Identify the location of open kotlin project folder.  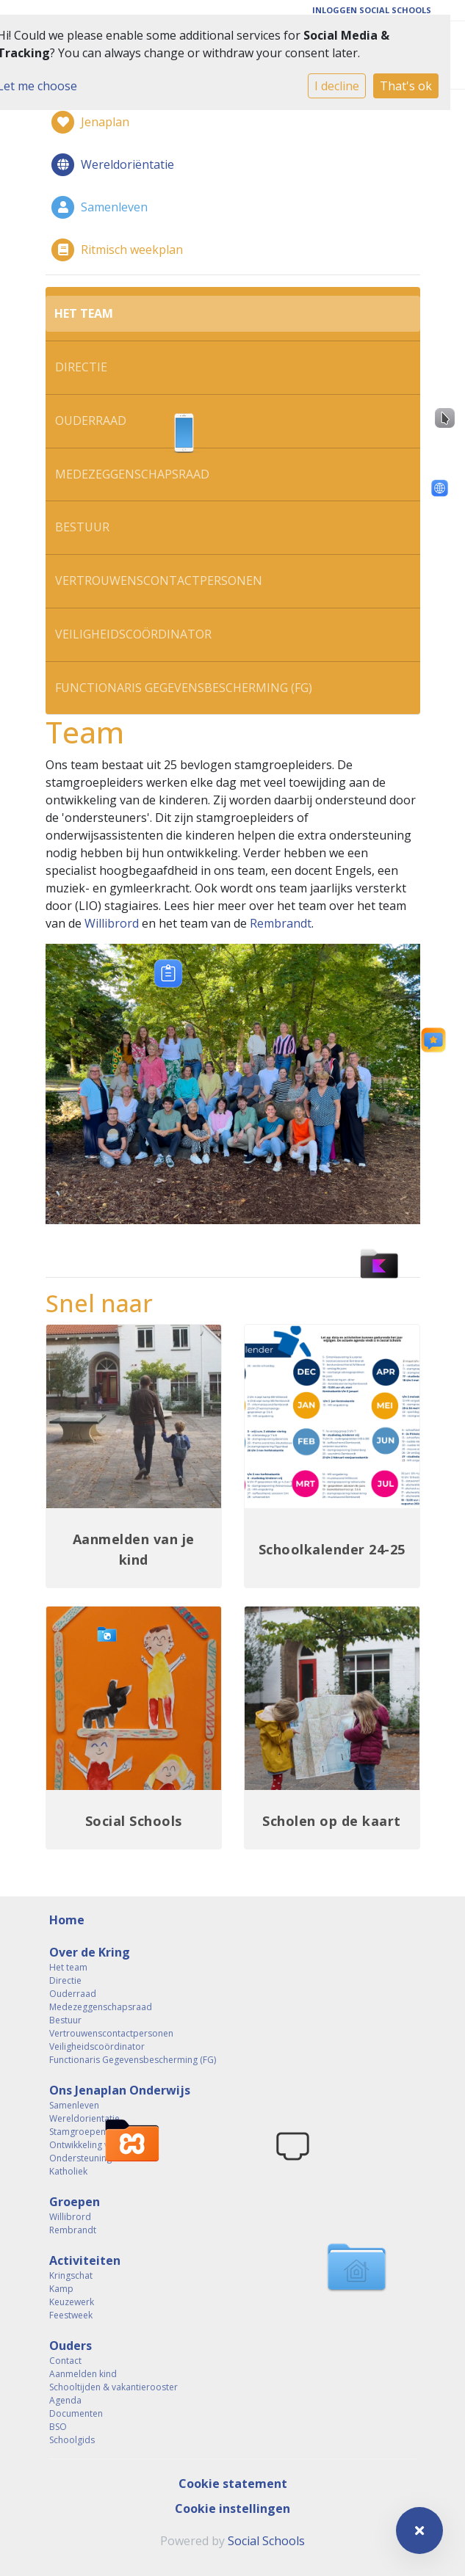
(379, 1265).